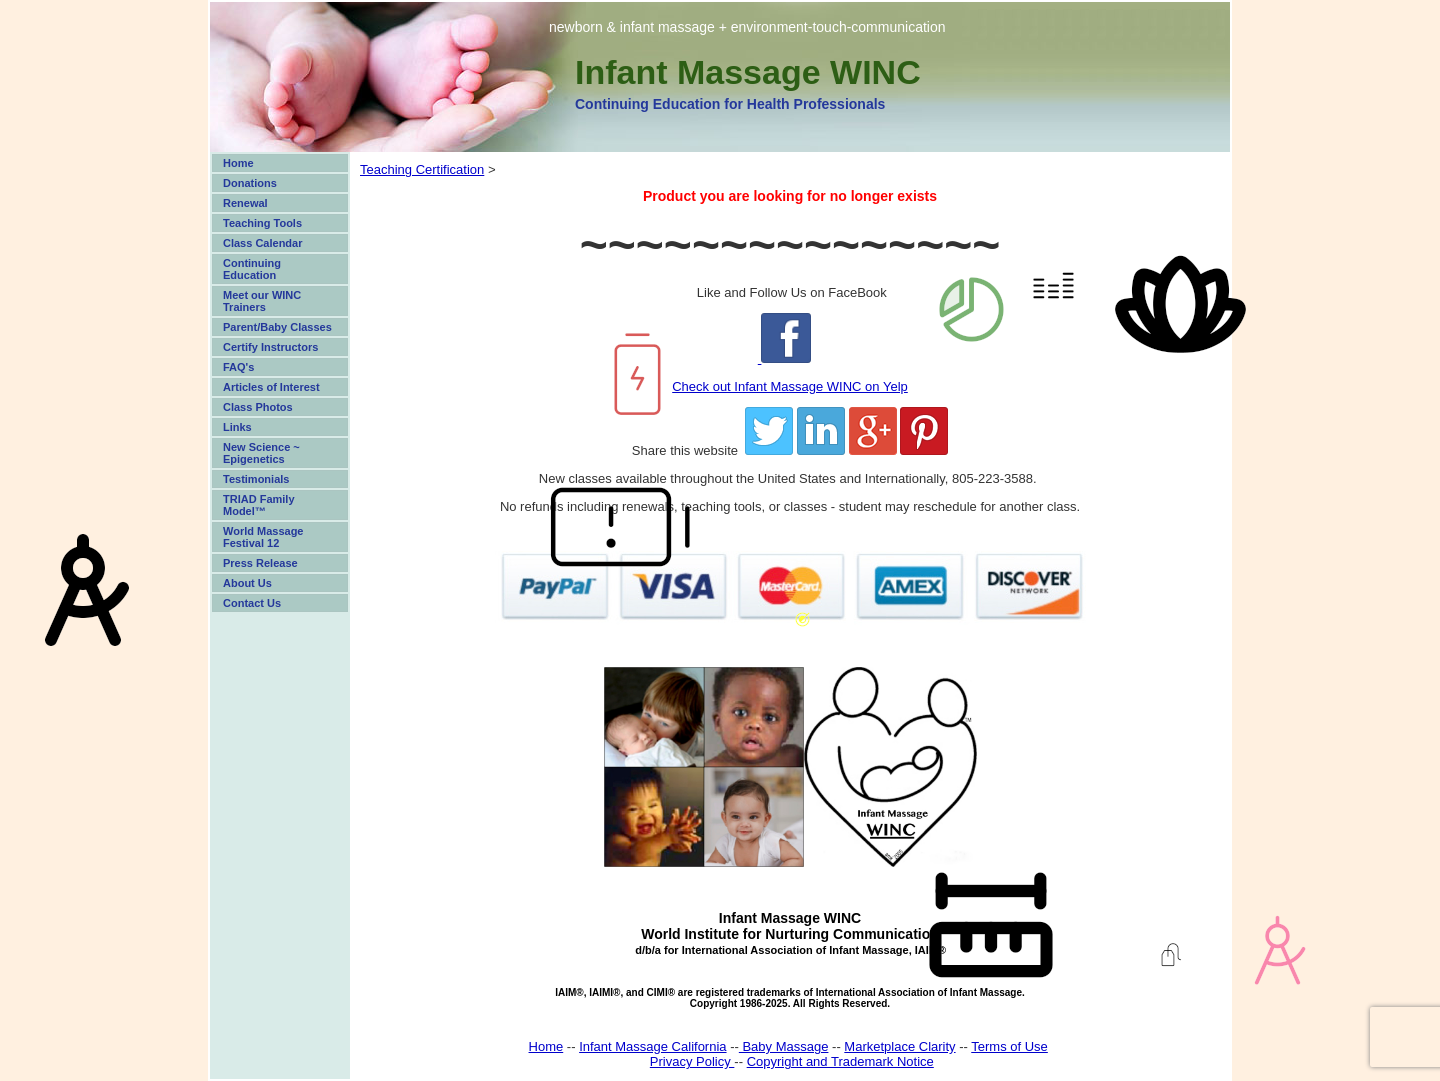 Image resolution: width=1440 pixels, height=1081 pixels. I want to click on indicates device is currently charging, so click(637, 375).